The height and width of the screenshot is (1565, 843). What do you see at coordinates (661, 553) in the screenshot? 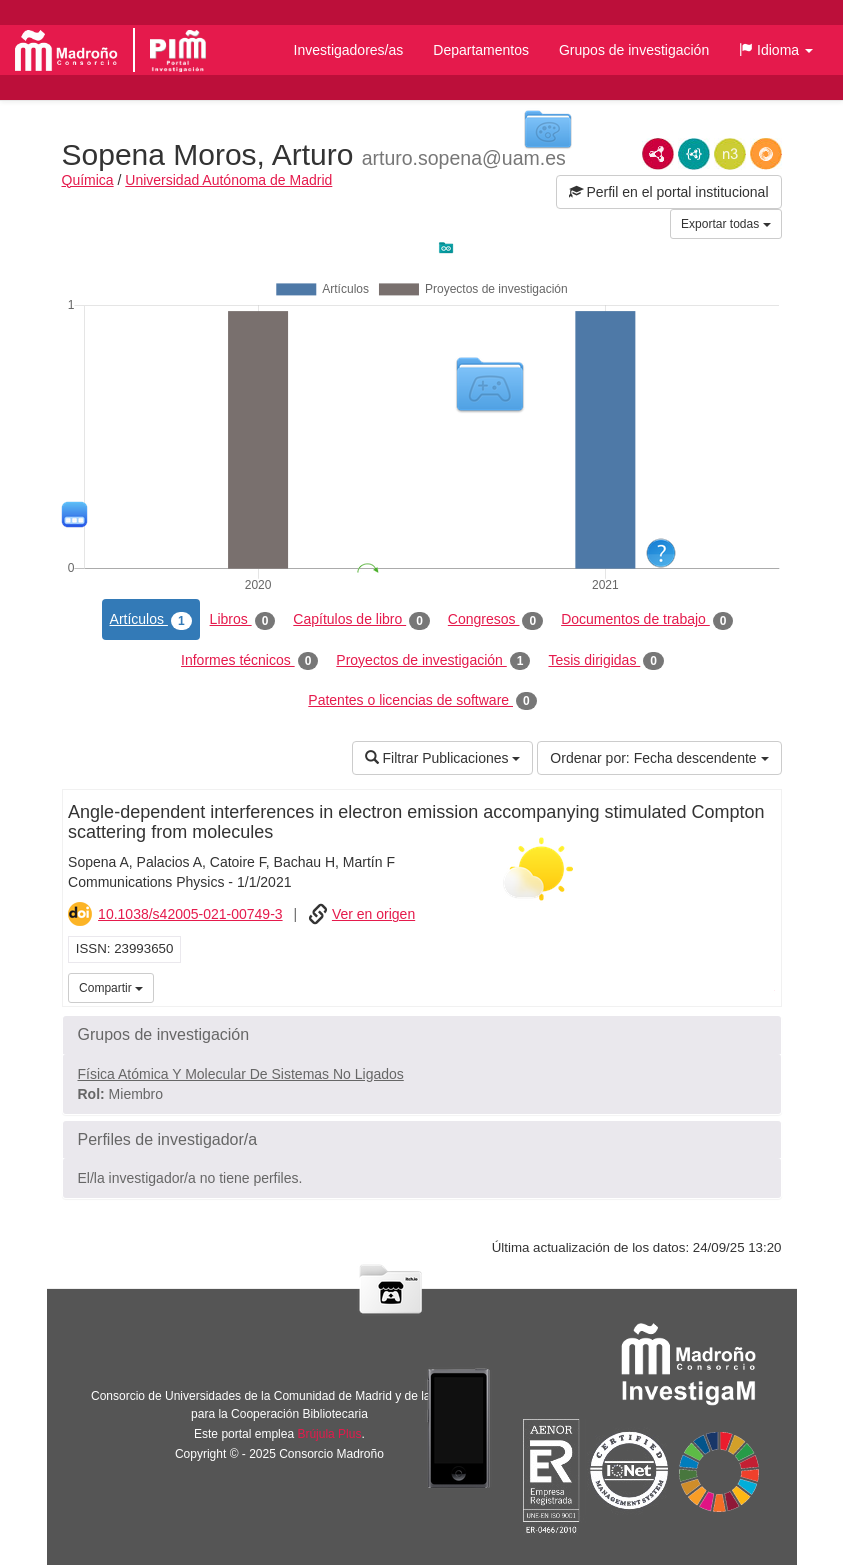
I see `access frequently asked questions` at bounding box center [661, 553].